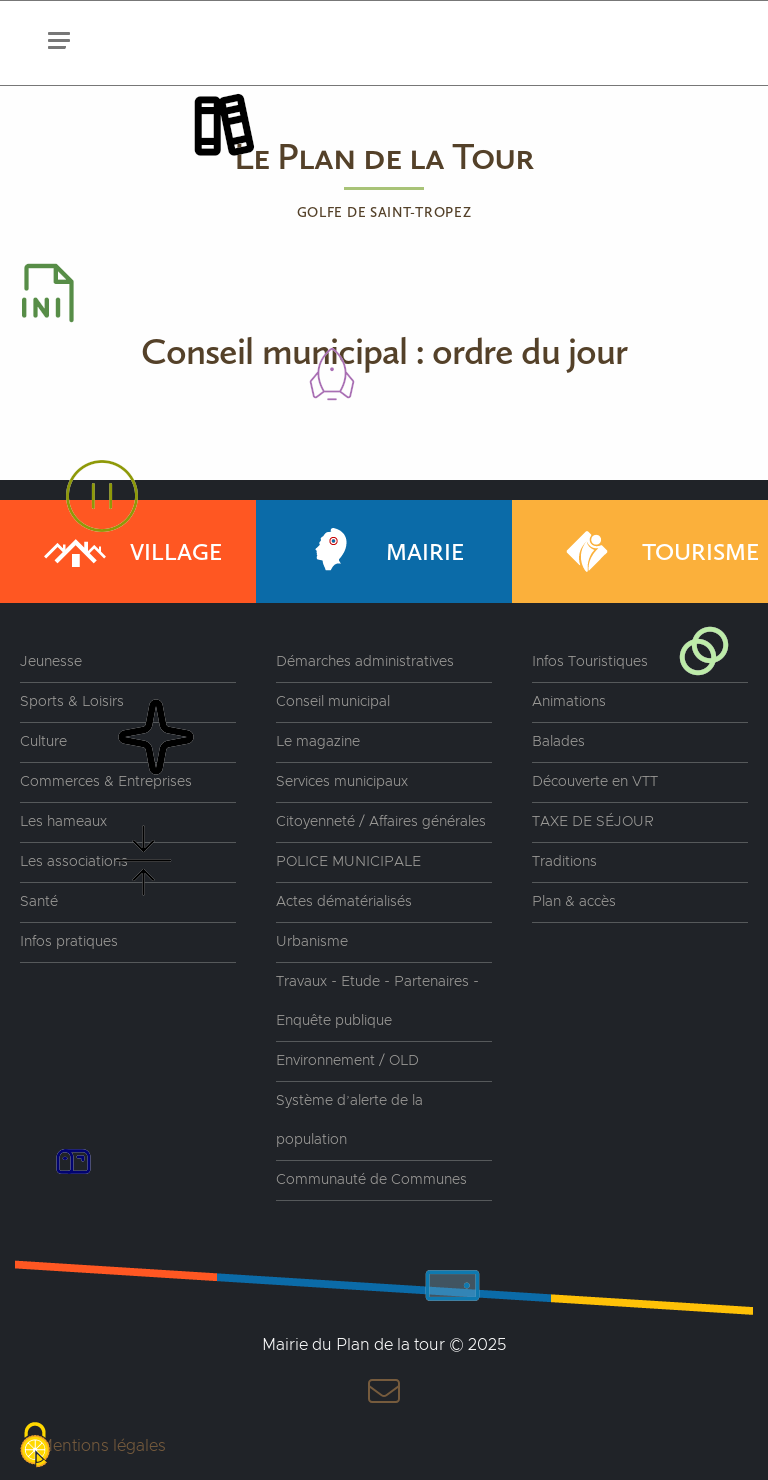  Describe the element at coordinates (143, 860) in the screenshot. I see `collapse or minimize vertical content` at that location.